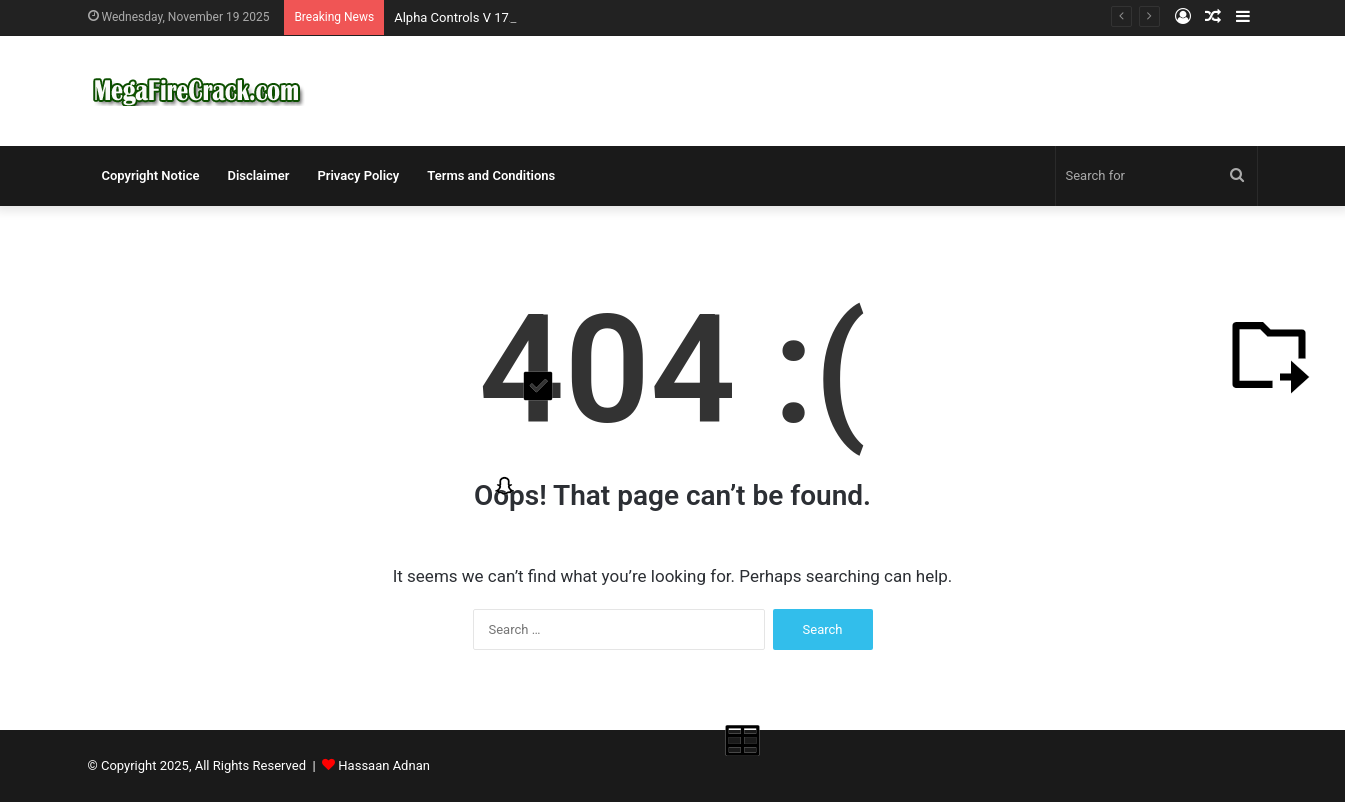 The image size is (1345, 802). I want to click on indicates a selected or completed item, so click(538, 386).